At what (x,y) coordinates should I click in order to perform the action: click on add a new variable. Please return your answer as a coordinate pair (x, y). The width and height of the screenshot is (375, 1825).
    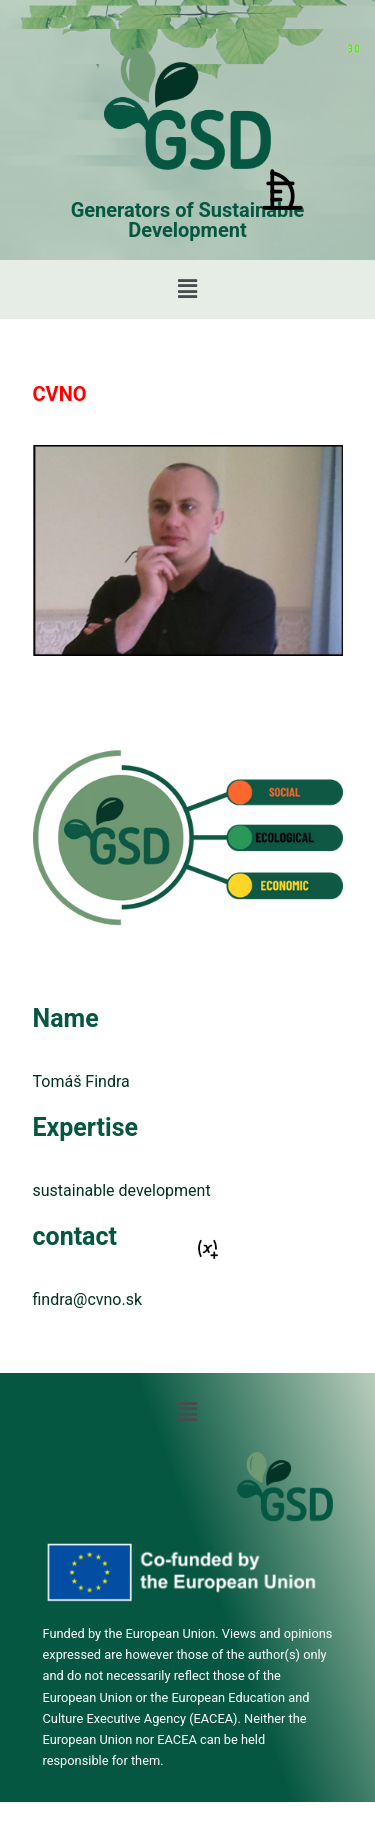
    Looking at the image, I should click on (207, 1248).